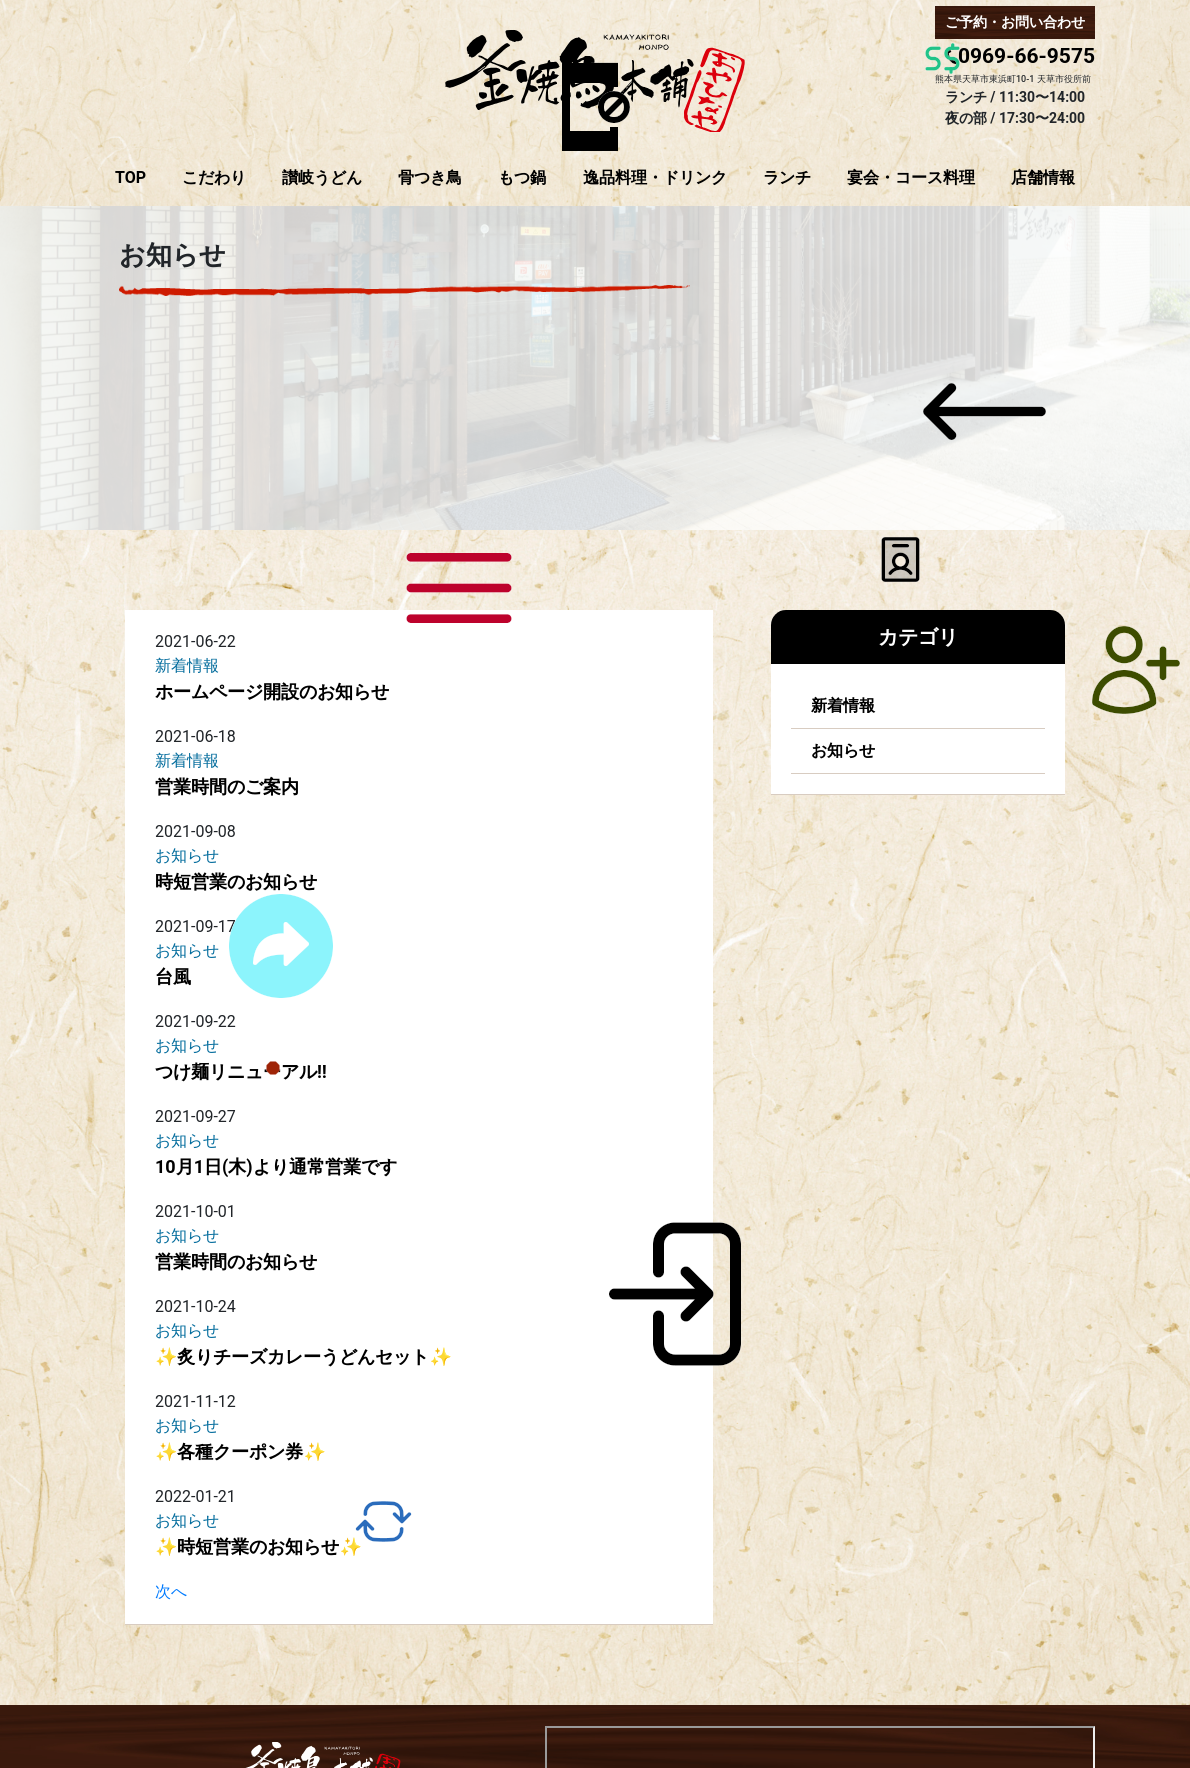 The width and height of the screenshot is (1190, 1768). What do you see at coordinates (686, 1294) in the screenshot?
I see `log in to your account` at bounding box center [686, 1294].